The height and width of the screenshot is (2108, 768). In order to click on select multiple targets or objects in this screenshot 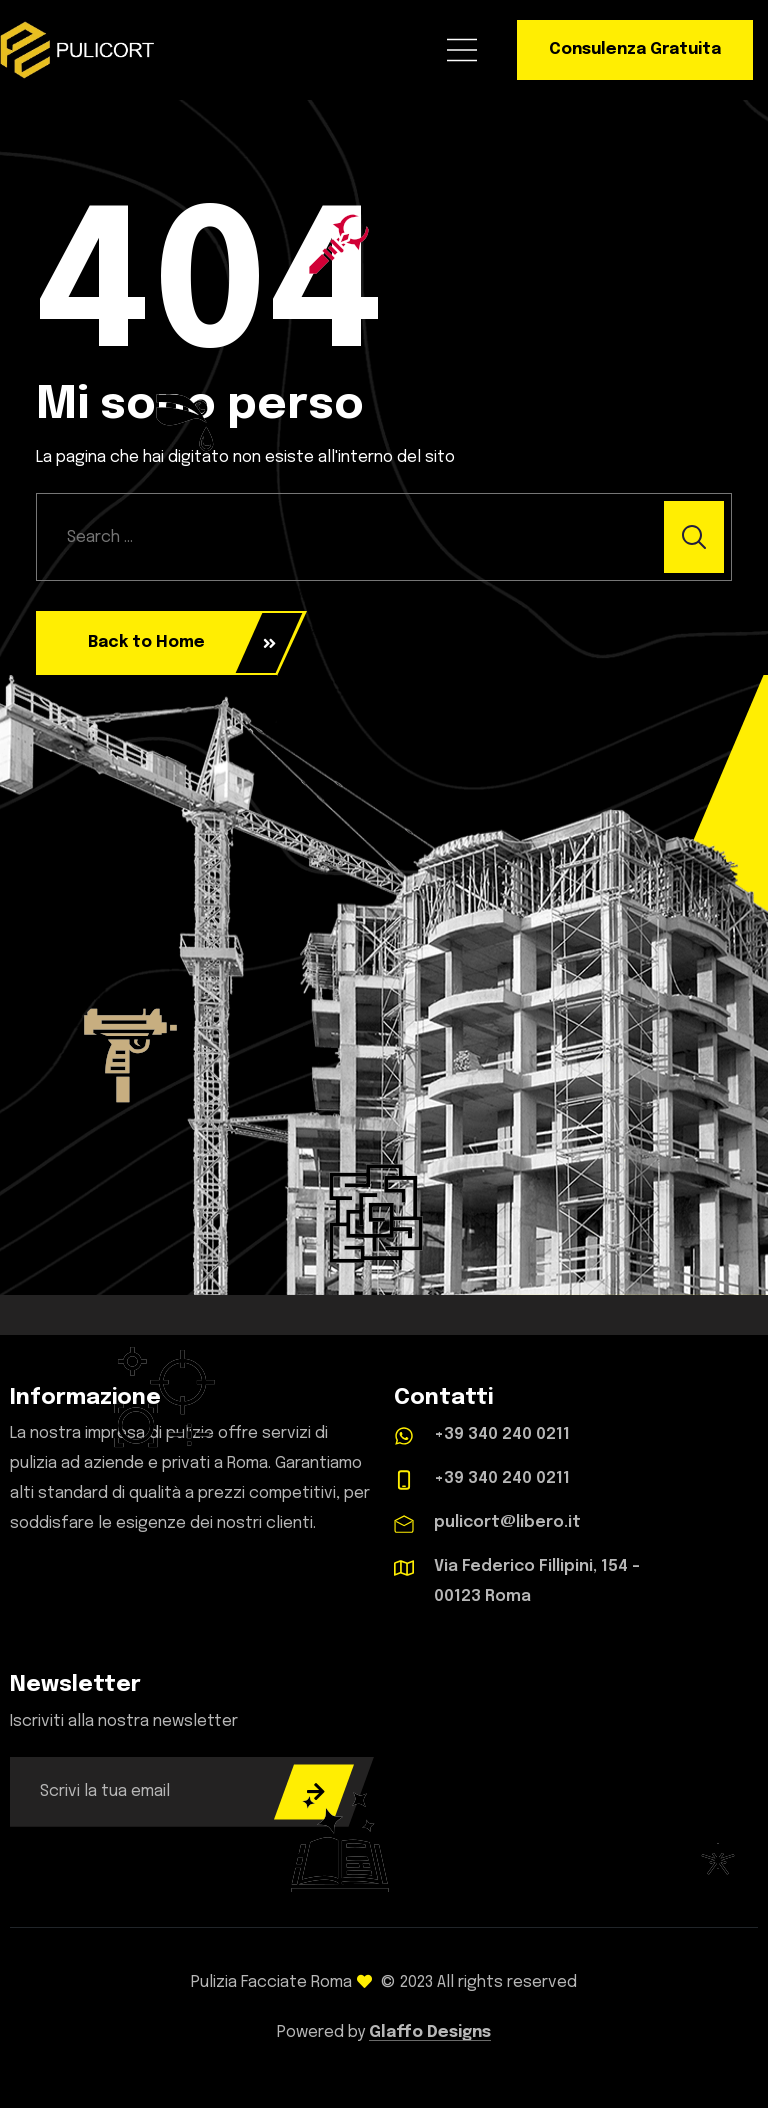, I will do `click(162, 1397)`.